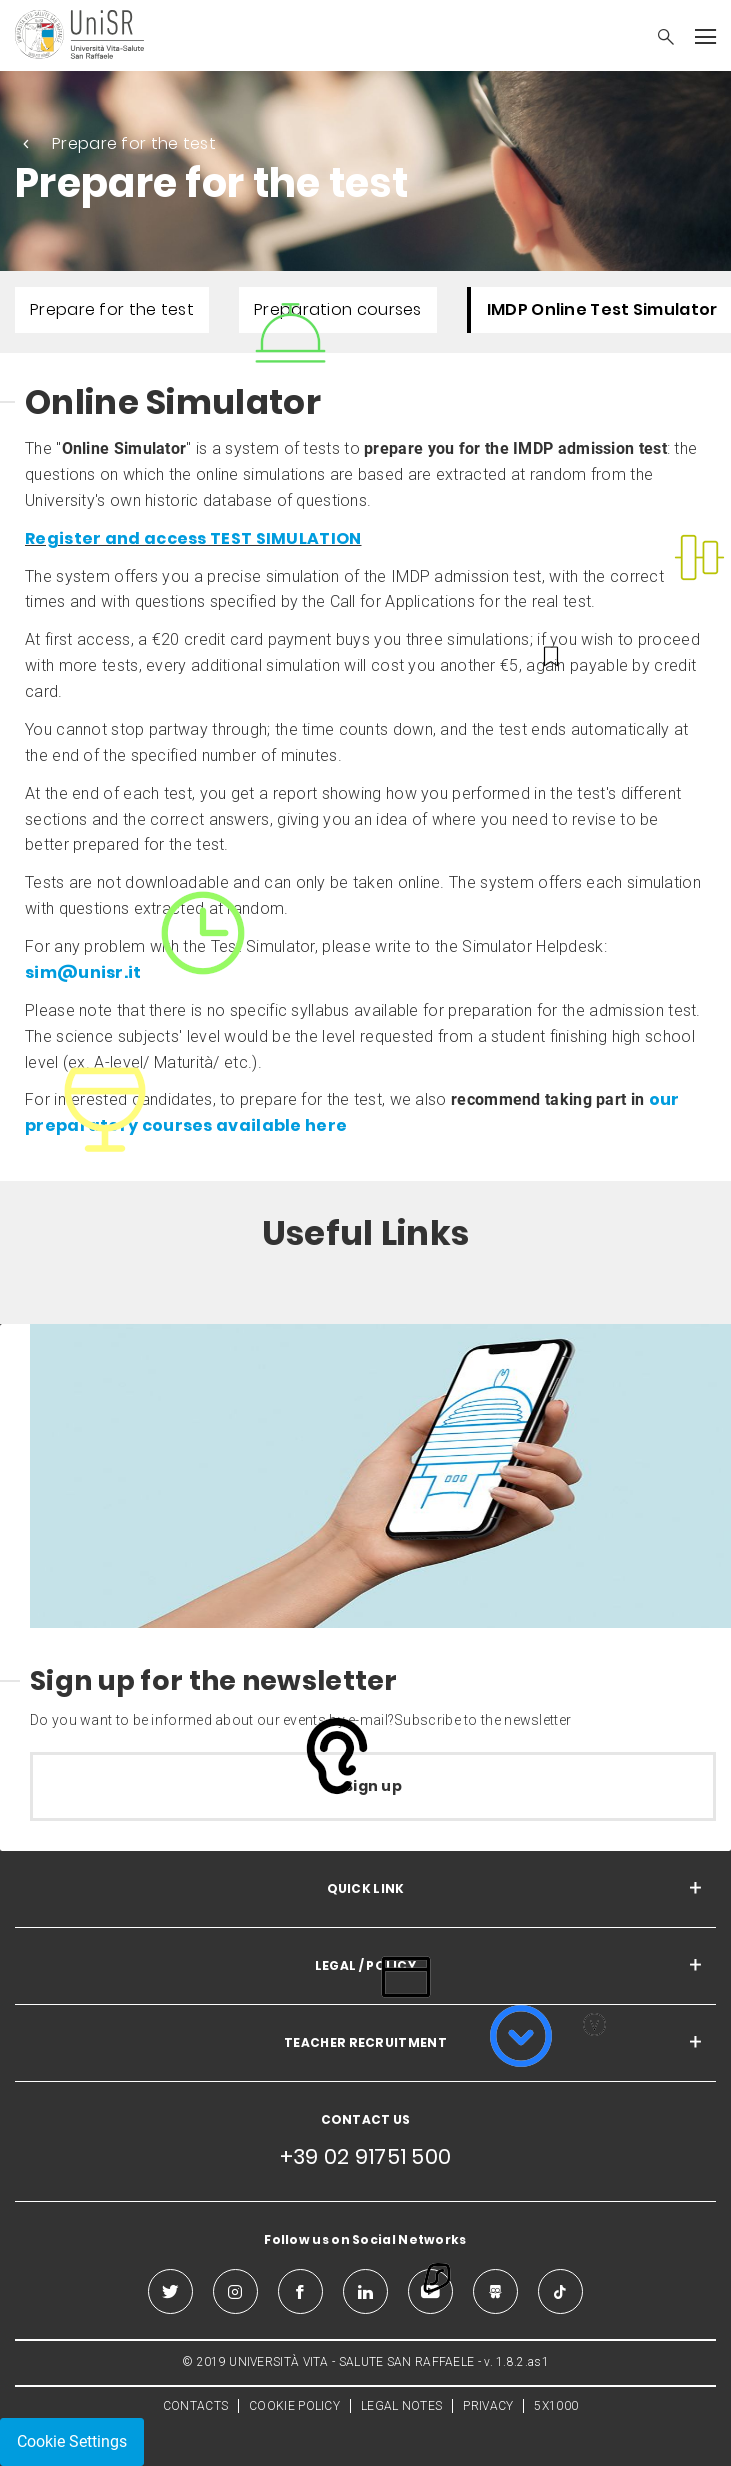 This screenshot has height=2466, width=731. What do you see at coordinates (551, 656) in the screenshot?
I see `save item to bookmarks` at bounding box center [551, 656].